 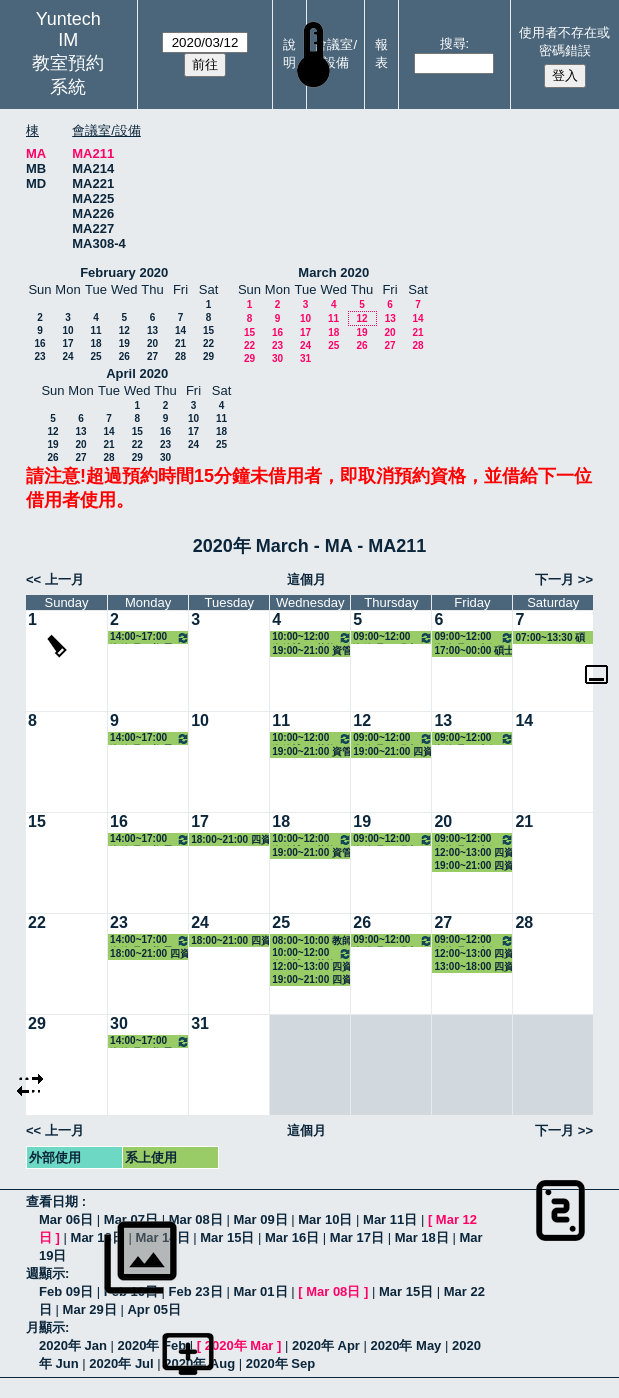 What do you see at coordinates (188, 1354) in the screenshot?
I see `add video to watch queue` at bounding box center [188, 1354].